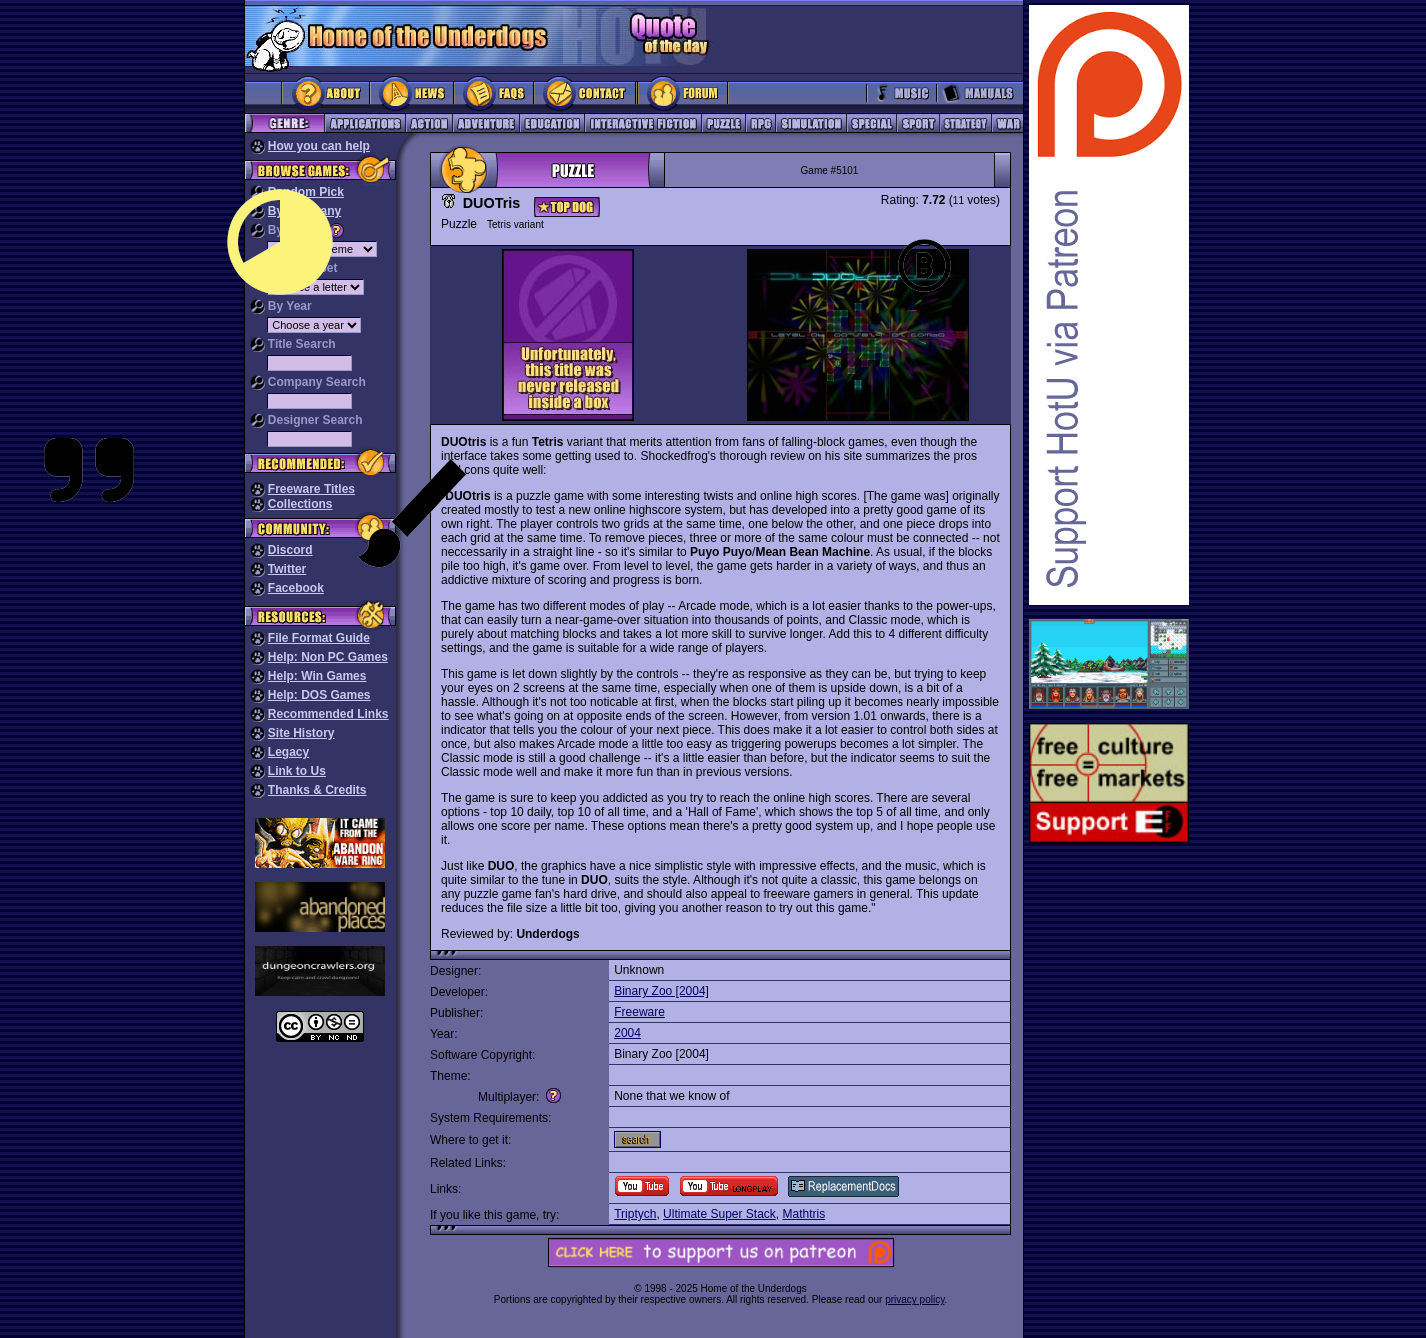 The height and width of the screenshot is (1338, 1426). Describe the element at coordinates (280, 242) in the screenshot. I see `indicates 66% progress or completion` at that location.